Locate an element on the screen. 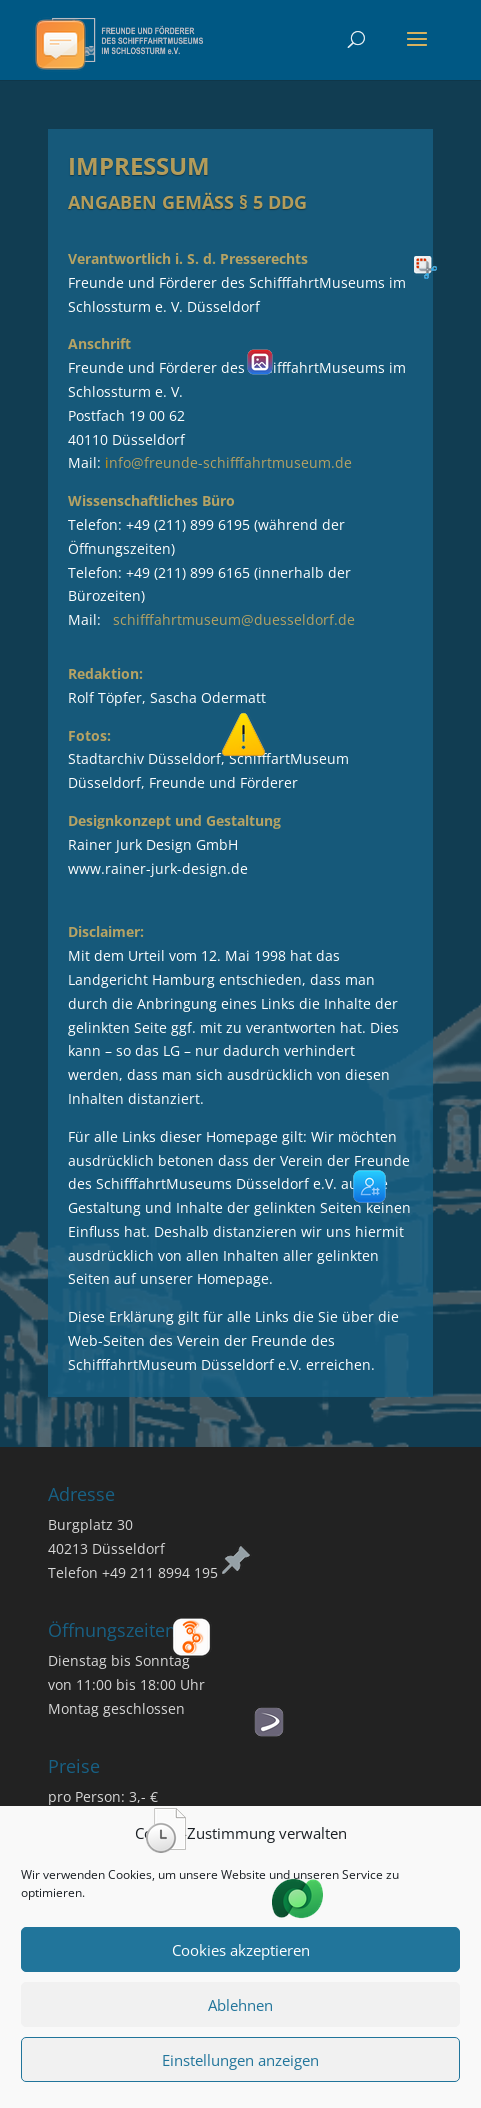  view file history or previous versions is located at coordinates (170, 1829).